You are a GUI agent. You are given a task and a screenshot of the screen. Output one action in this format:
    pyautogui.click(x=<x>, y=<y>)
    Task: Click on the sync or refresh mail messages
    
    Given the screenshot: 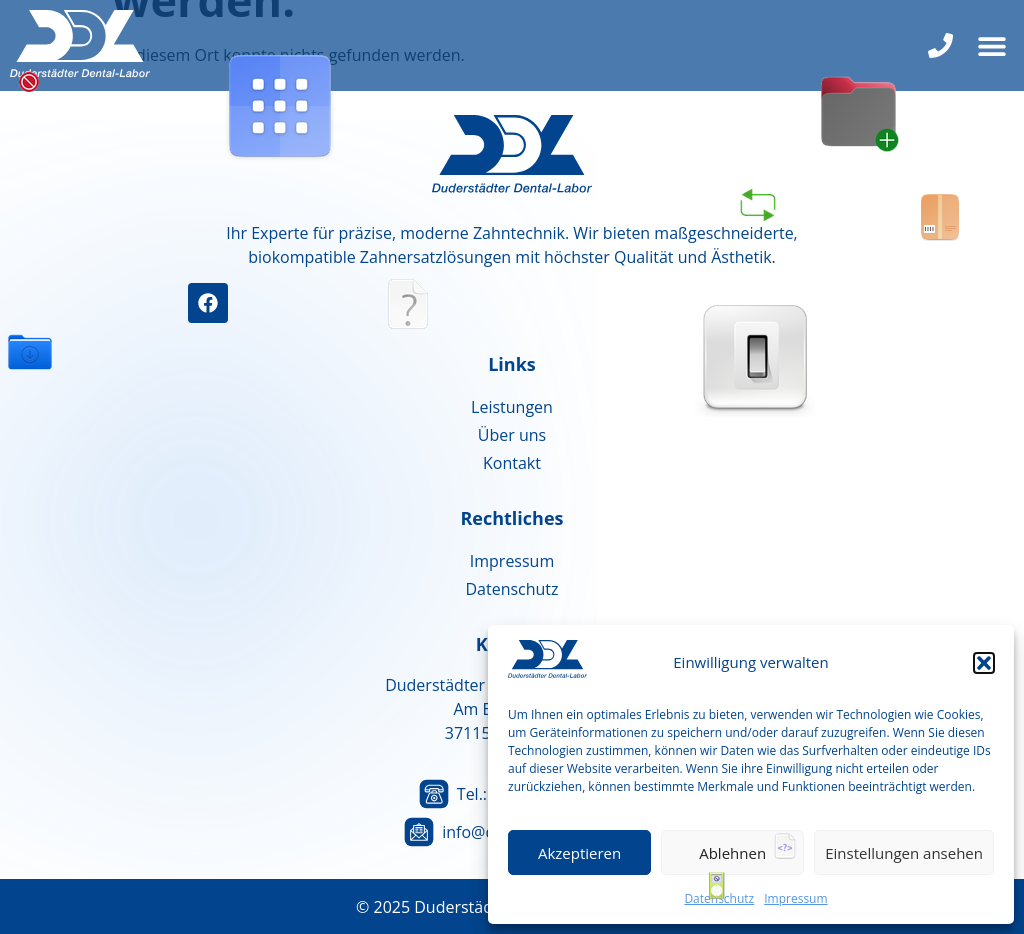 What is the action you would take?
    pyautogui.click(x=758, y=205)
    